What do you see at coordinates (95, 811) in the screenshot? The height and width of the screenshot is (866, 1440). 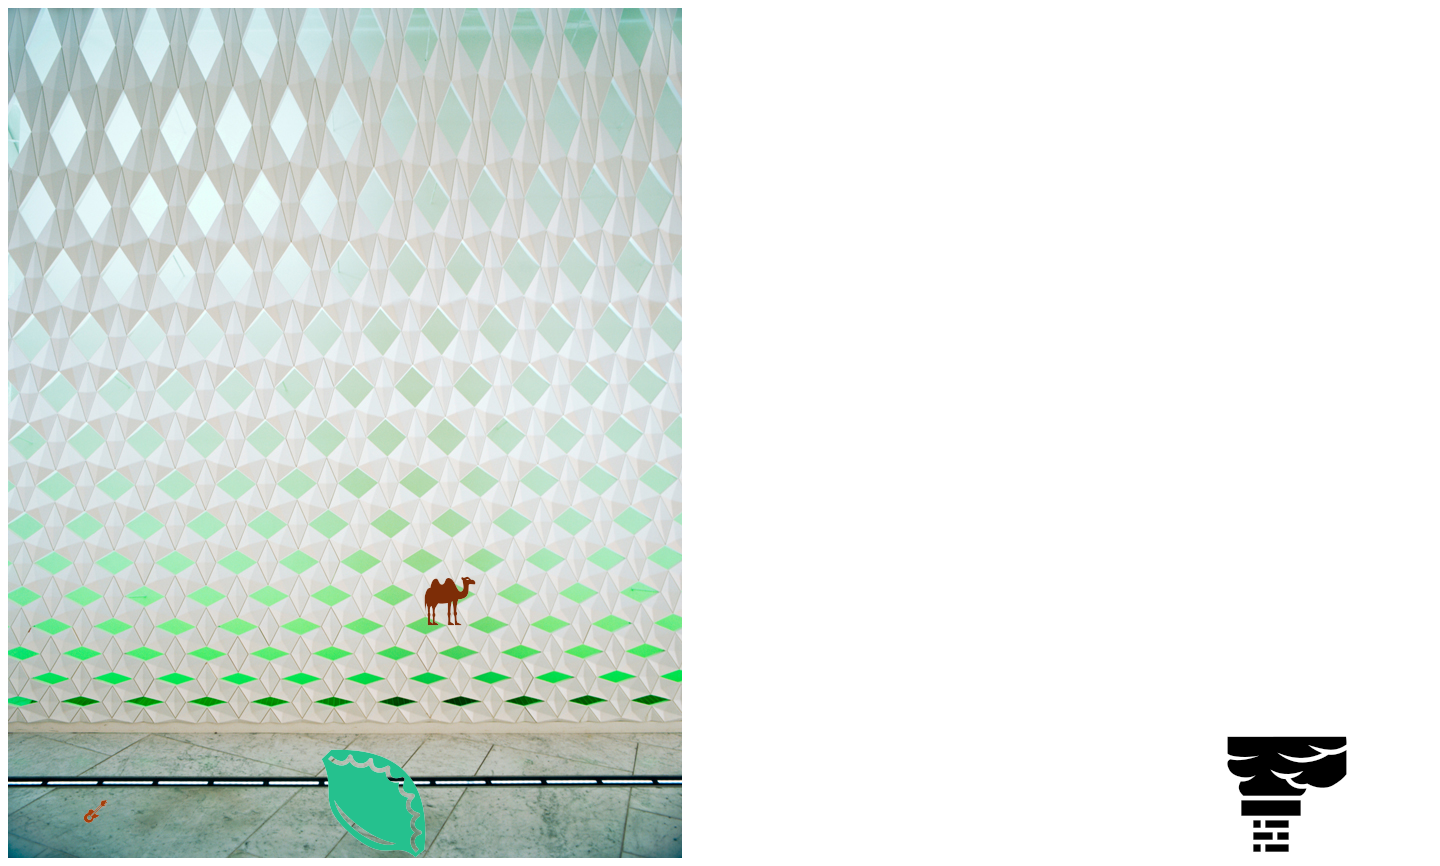 I see `access music or audio settings` at bounding box center [95, 811].